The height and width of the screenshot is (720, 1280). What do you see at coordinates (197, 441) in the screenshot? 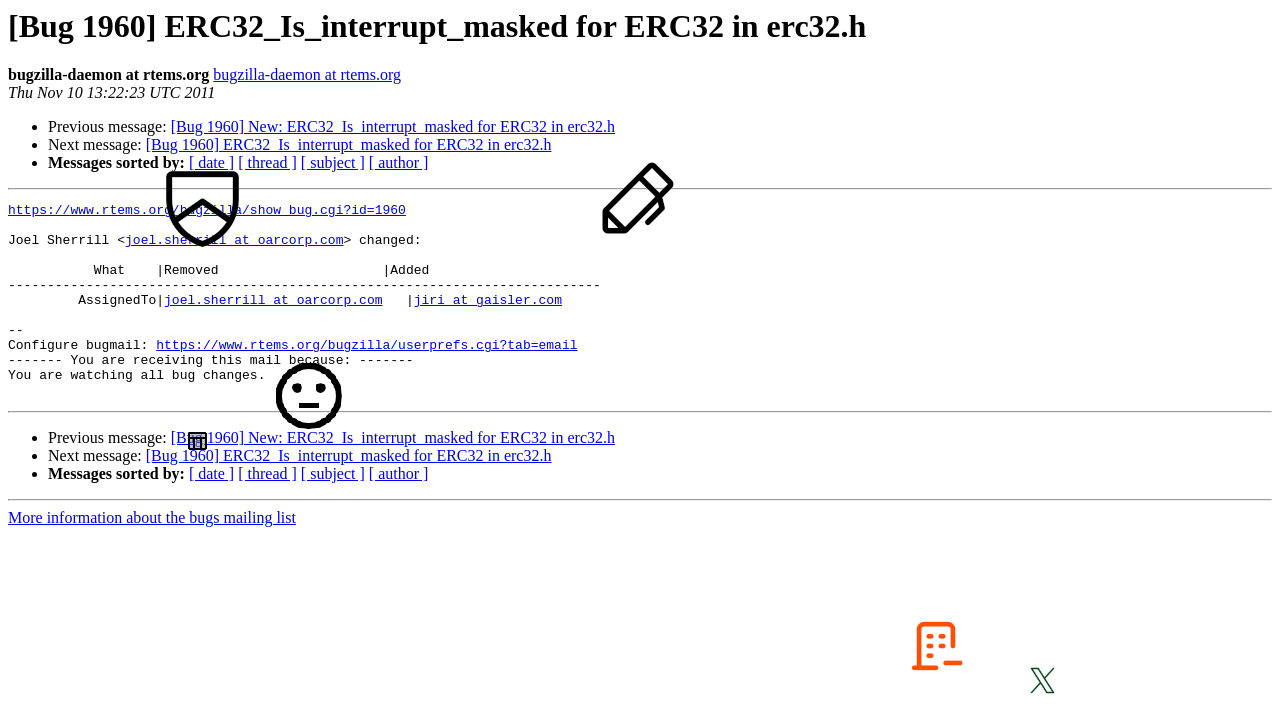
I see `view data in table format` at bounding box center [197, 441].